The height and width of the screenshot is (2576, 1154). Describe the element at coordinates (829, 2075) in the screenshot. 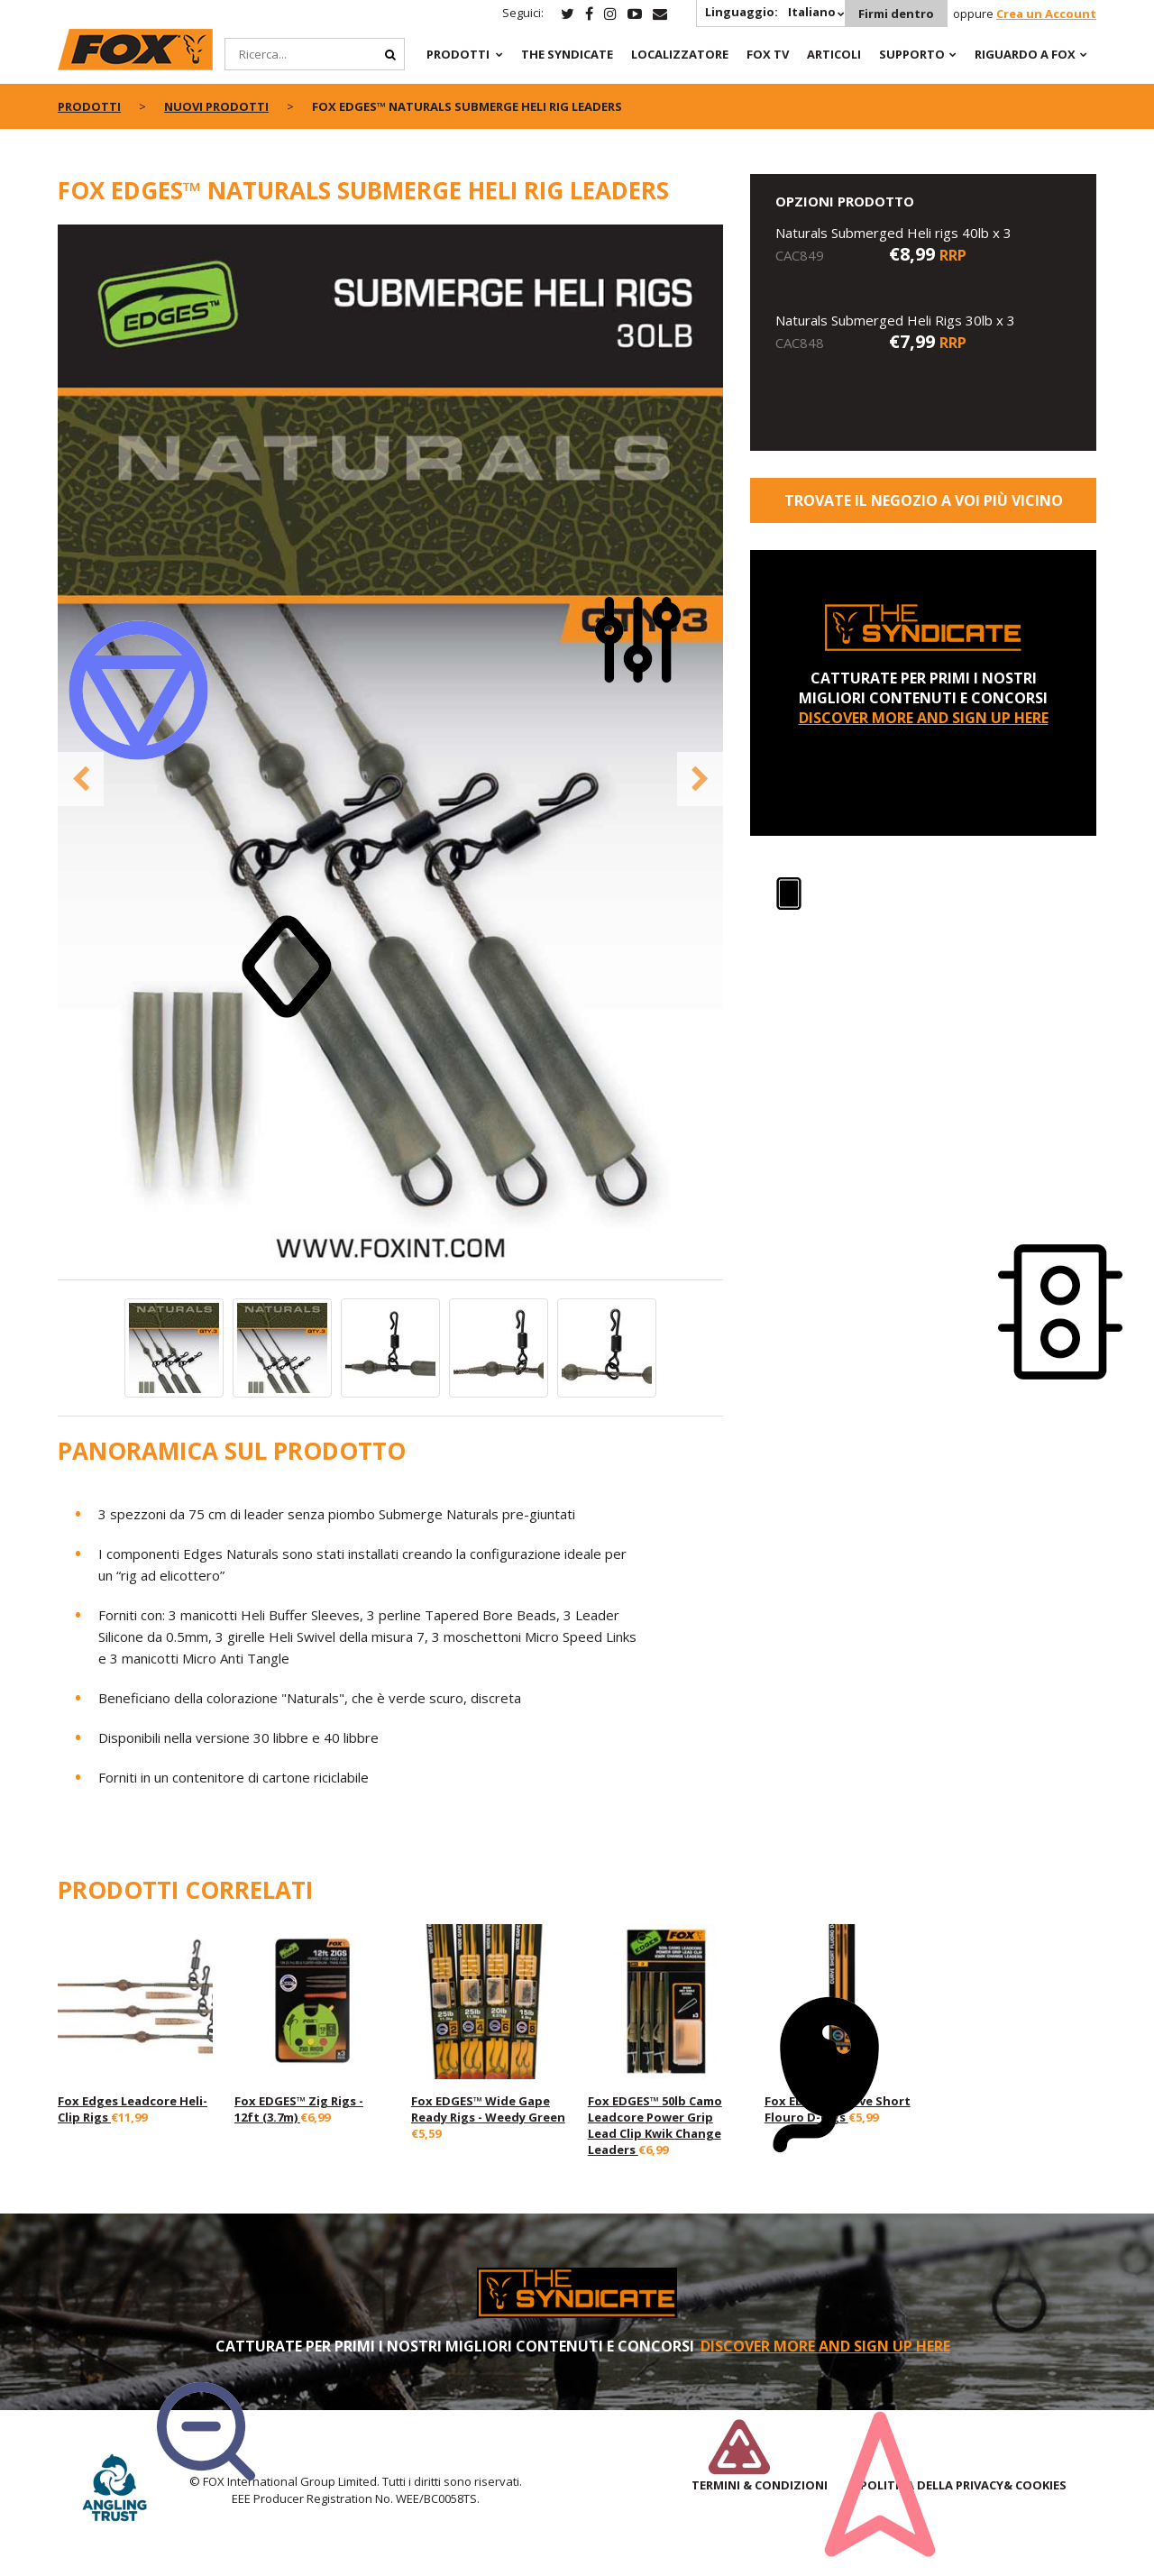

I see `celebrate a milestone or achievement` at that location.